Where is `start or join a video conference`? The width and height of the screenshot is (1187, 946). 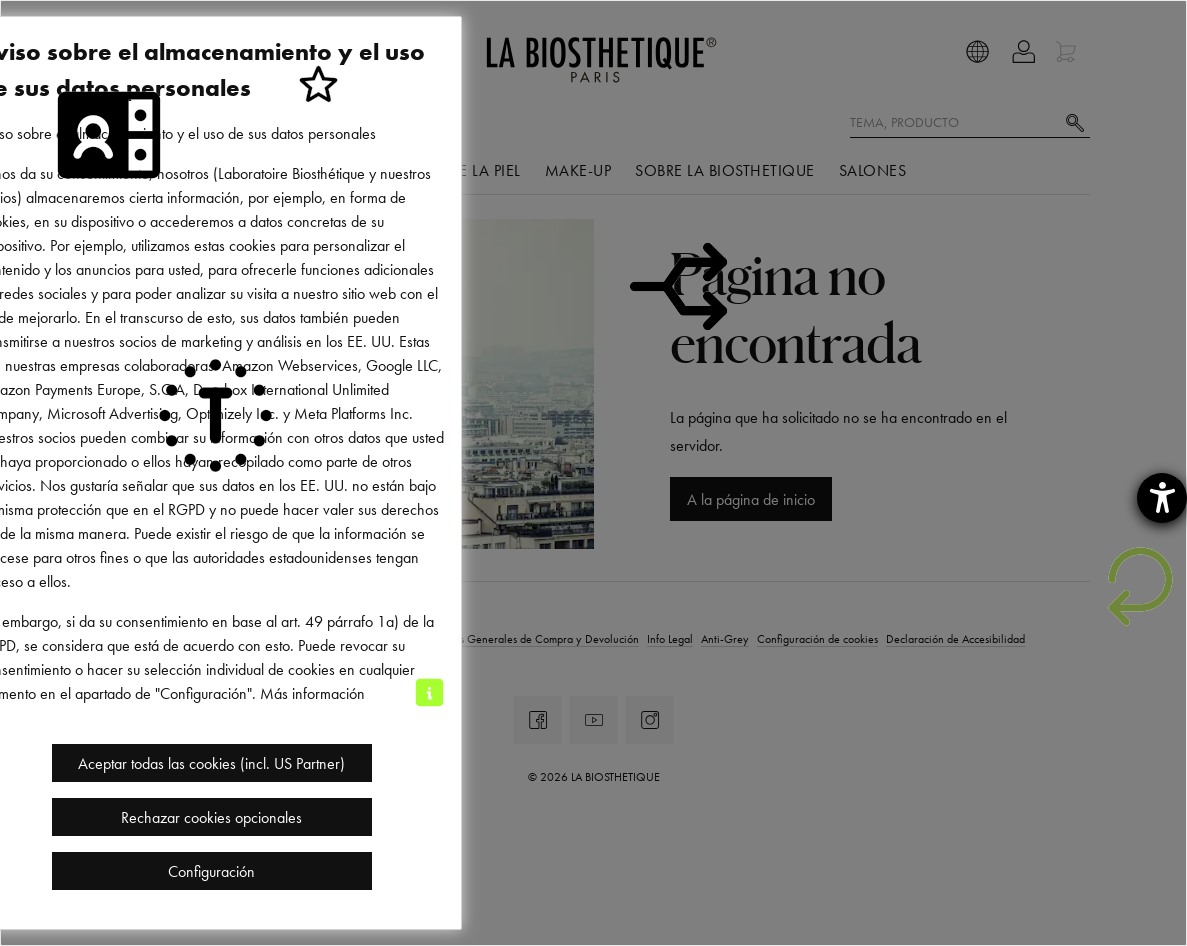
start or join a video conference is located at coordinates (109, 135).